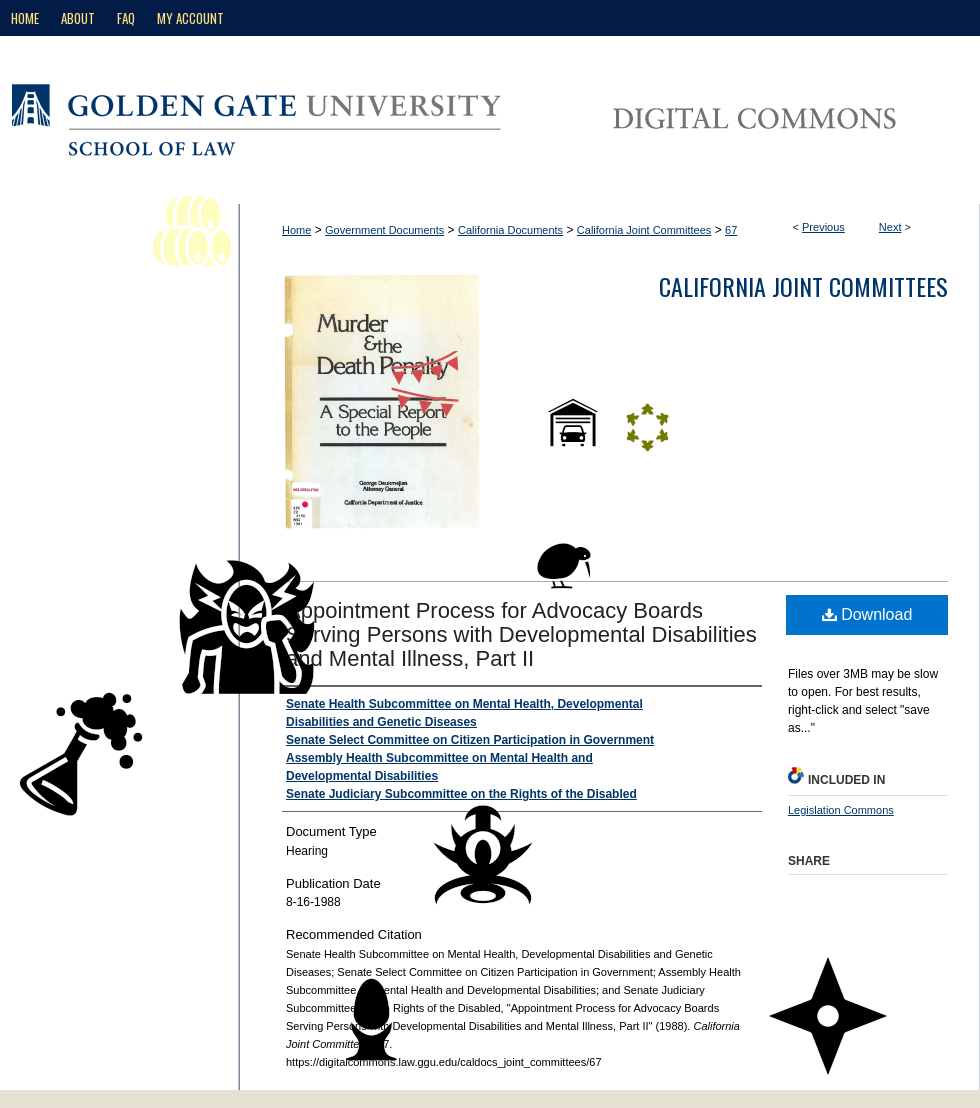  I want to click on select egg pod vehicle or transport, so click(371, 1019).